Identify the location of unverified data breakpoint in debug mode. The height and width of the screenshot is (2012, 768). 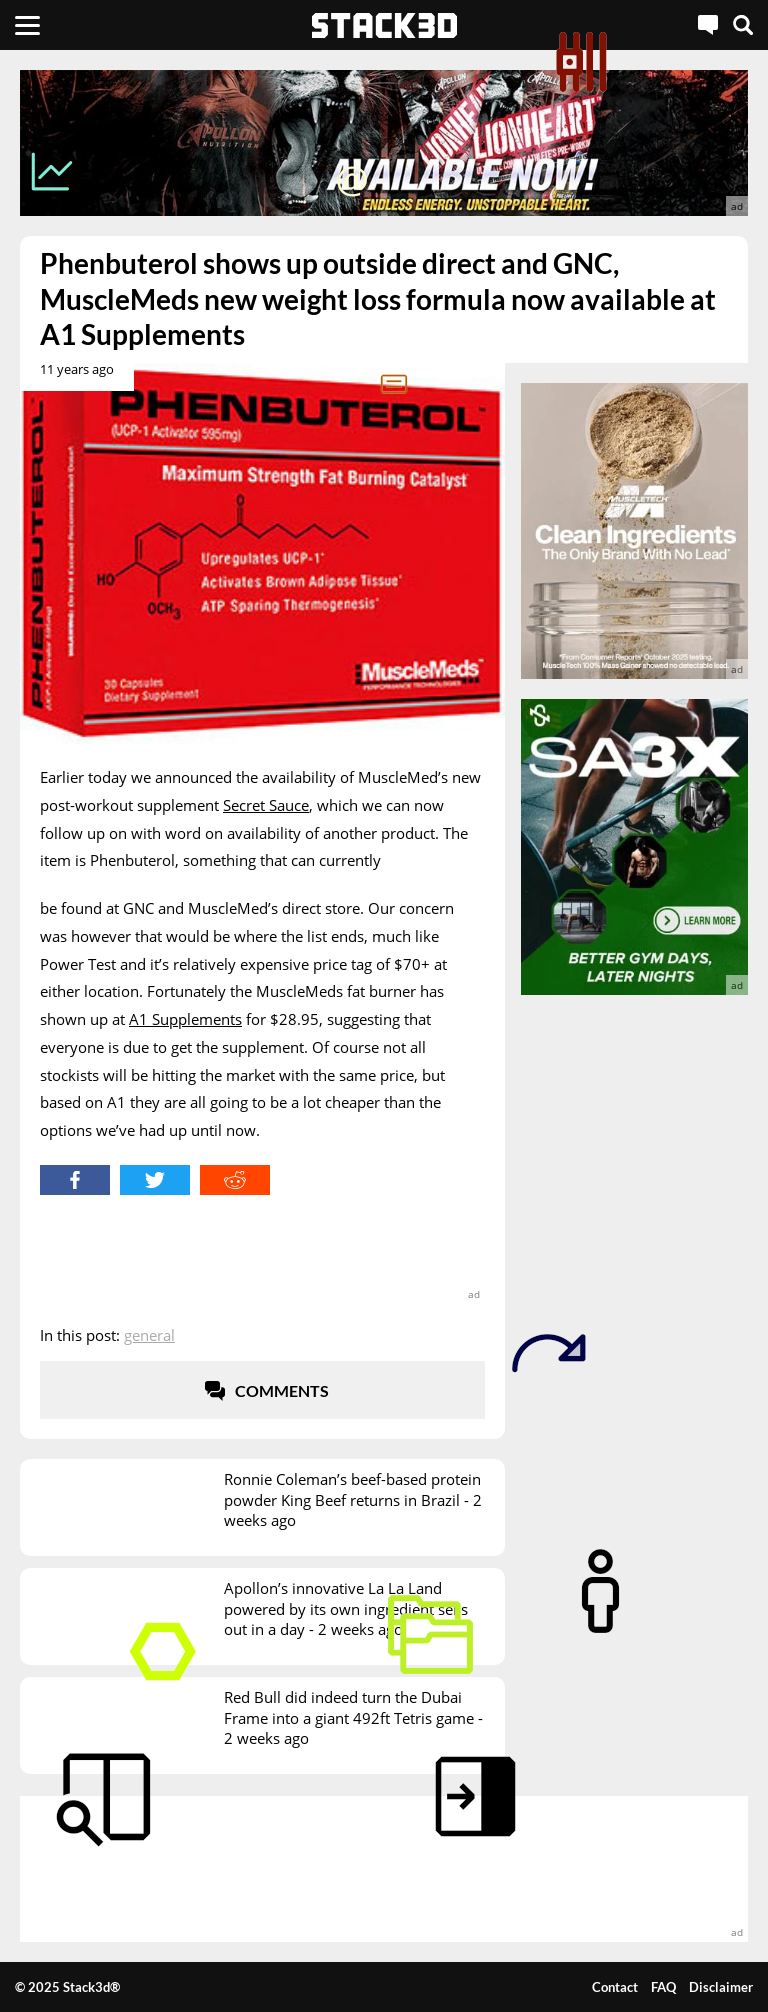
(165, 1651).